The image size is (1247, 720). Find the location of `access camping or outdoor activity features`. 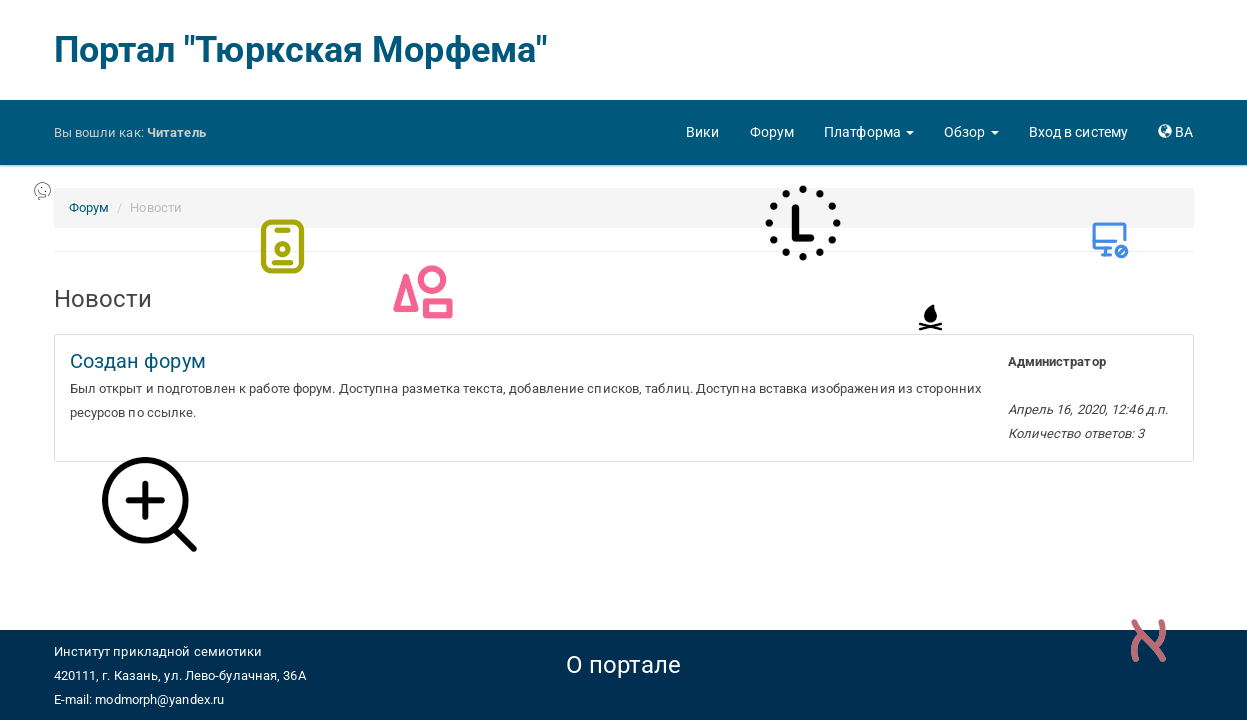

access camping or outdoor activity features is located at coordinates (930, 317).